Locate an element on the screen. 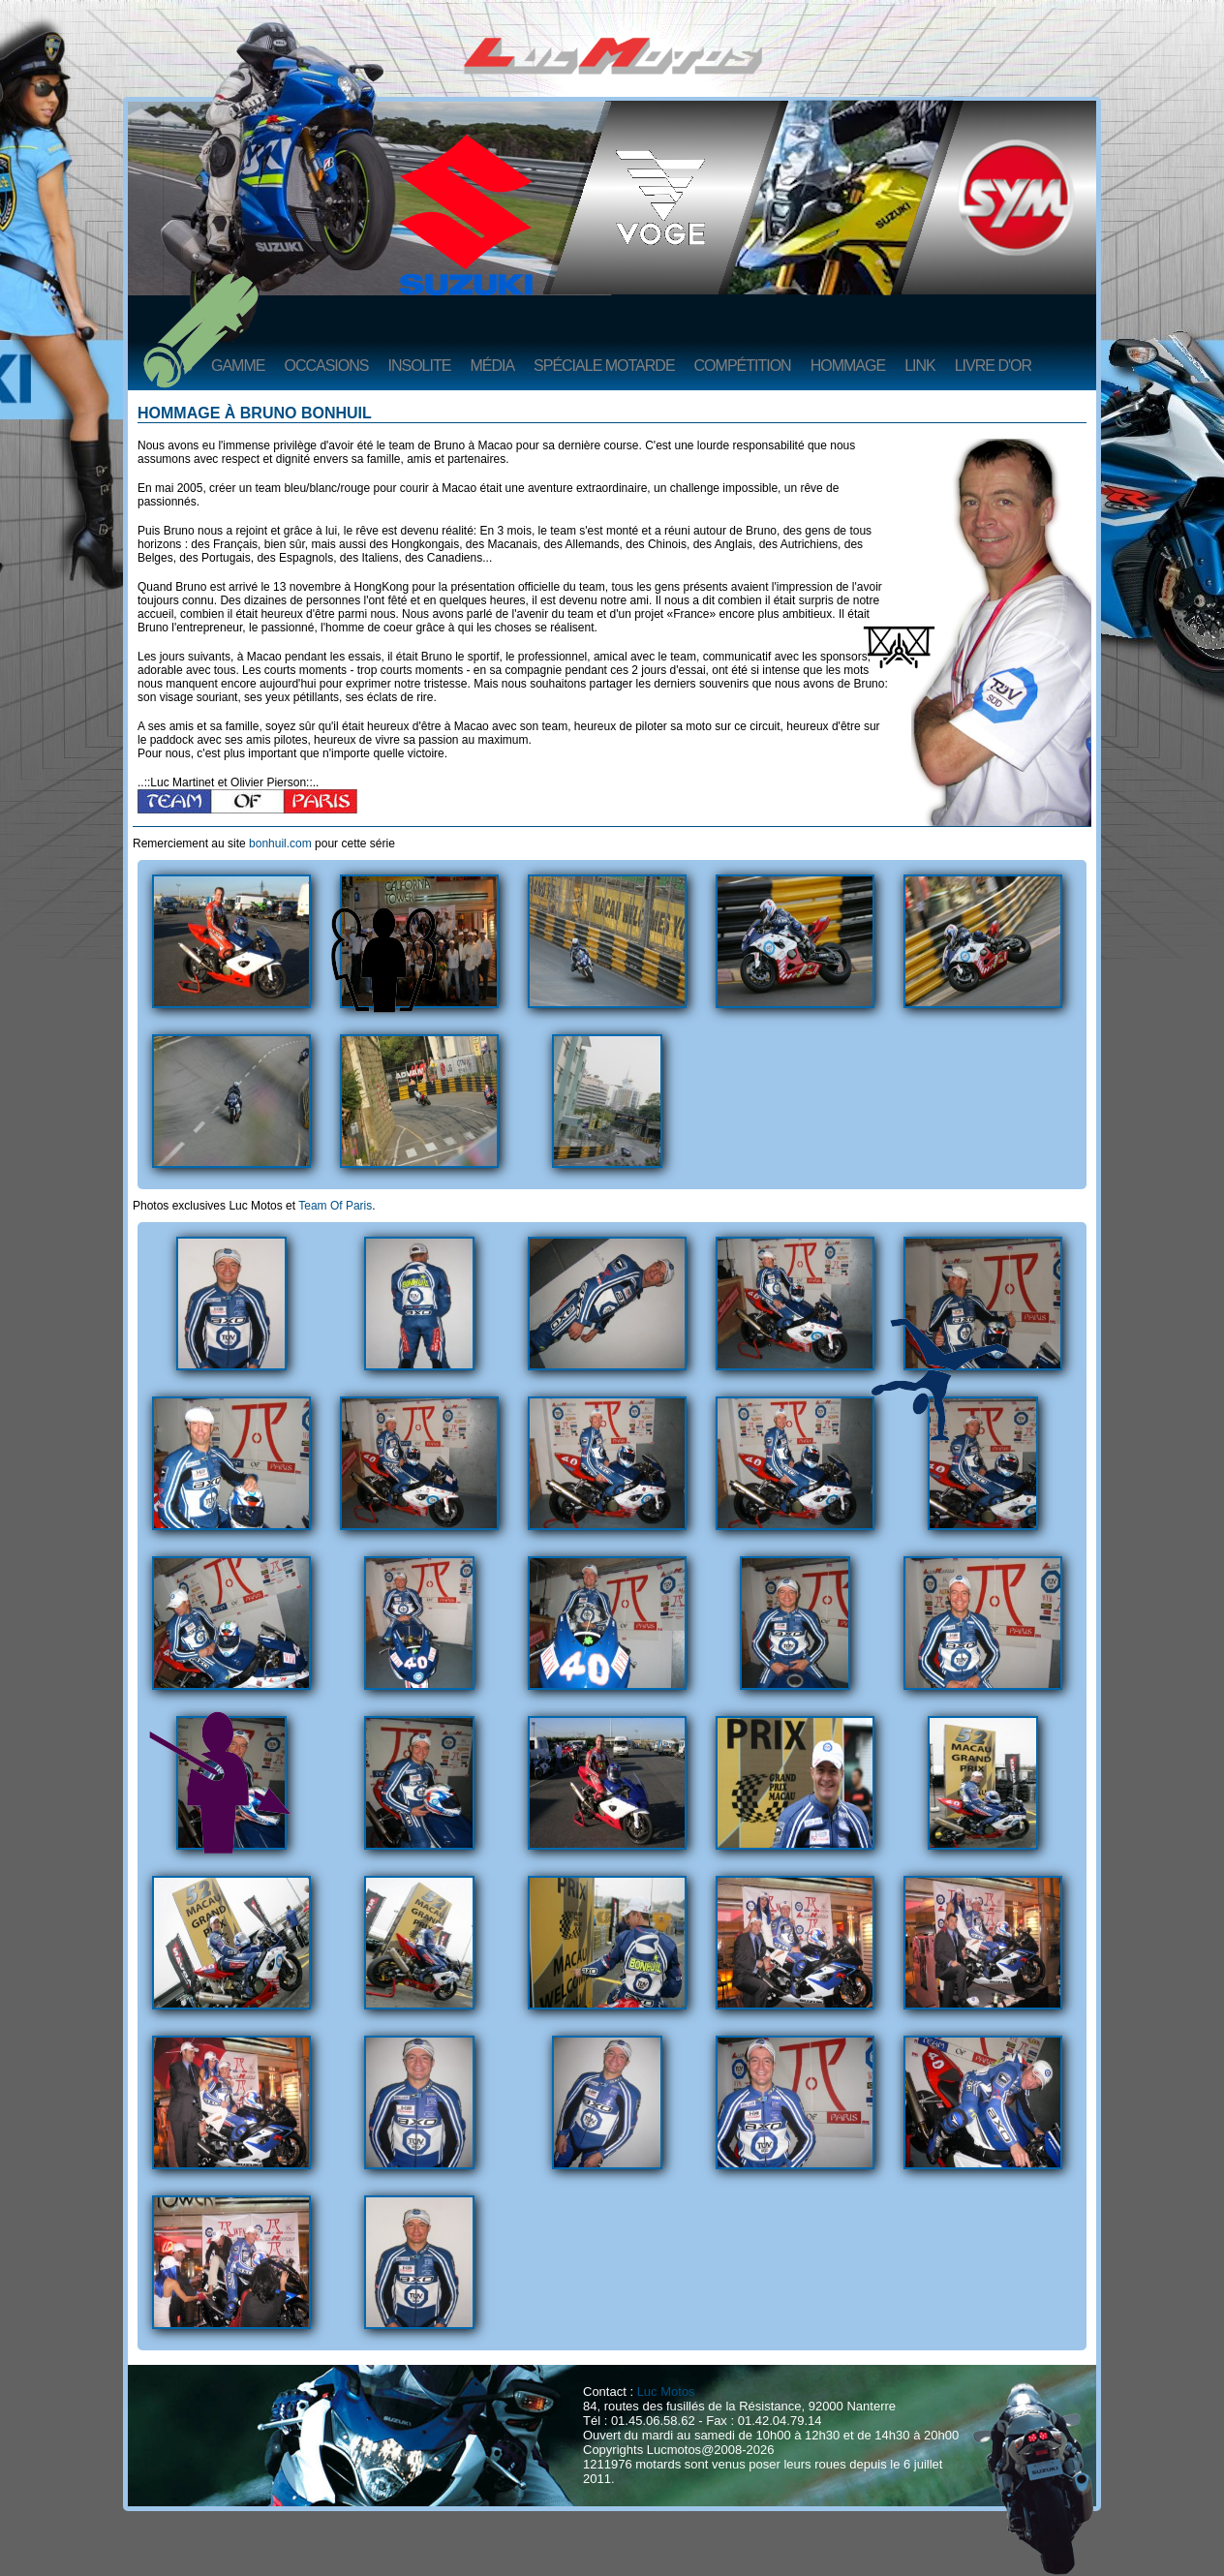 The image size is (1224, 2576). view activity log or history is located at coordinates (200, 330).